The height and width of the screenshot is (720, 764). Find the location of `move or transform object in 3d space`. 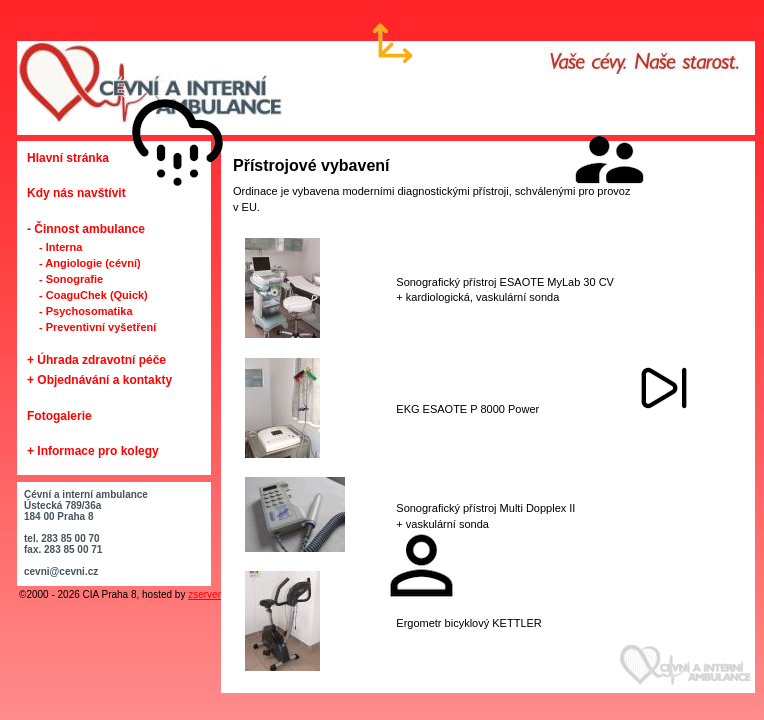

move or transform object in 3d space is located at coordinates (393, 42).